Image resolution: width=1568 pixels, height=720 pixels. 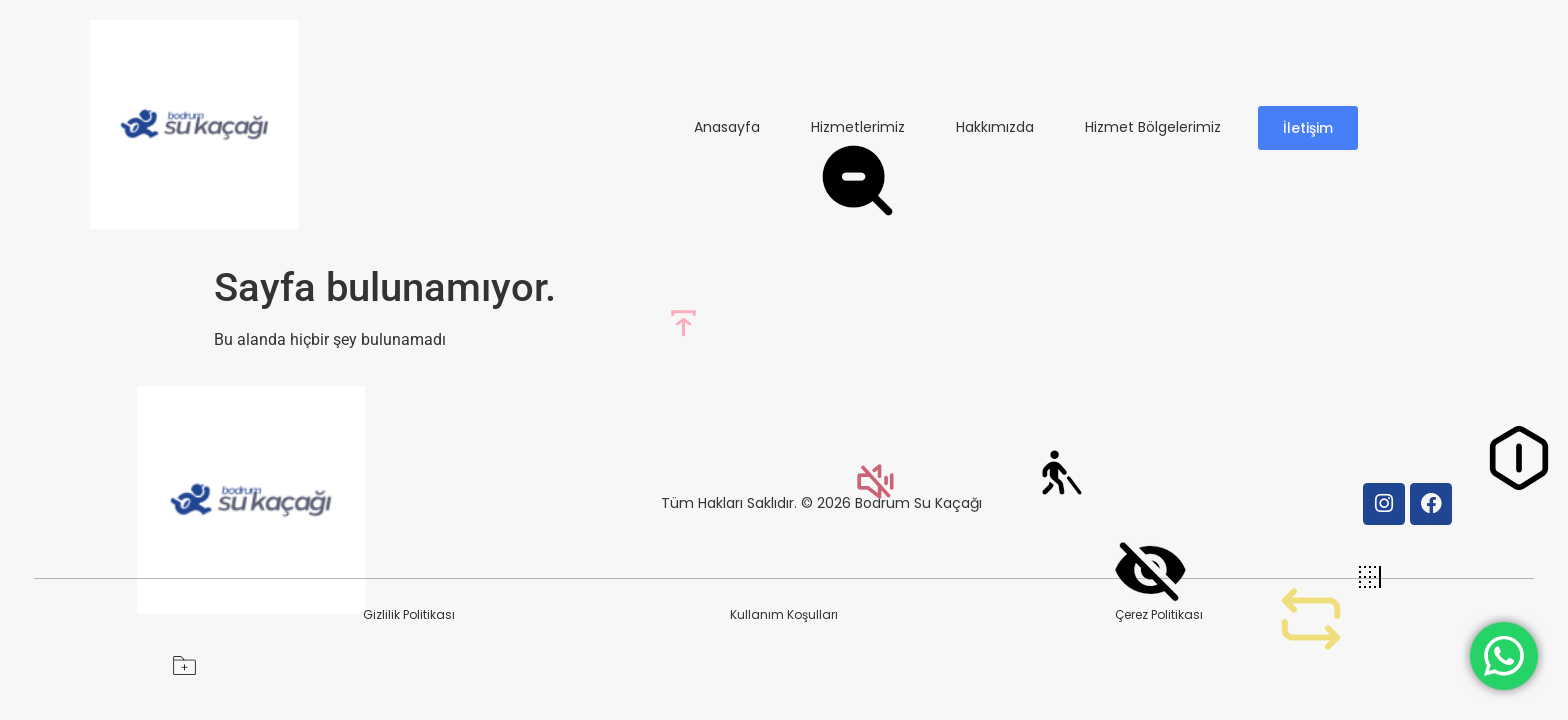 I want to click on create a new folder, so click(x=184, y=665).